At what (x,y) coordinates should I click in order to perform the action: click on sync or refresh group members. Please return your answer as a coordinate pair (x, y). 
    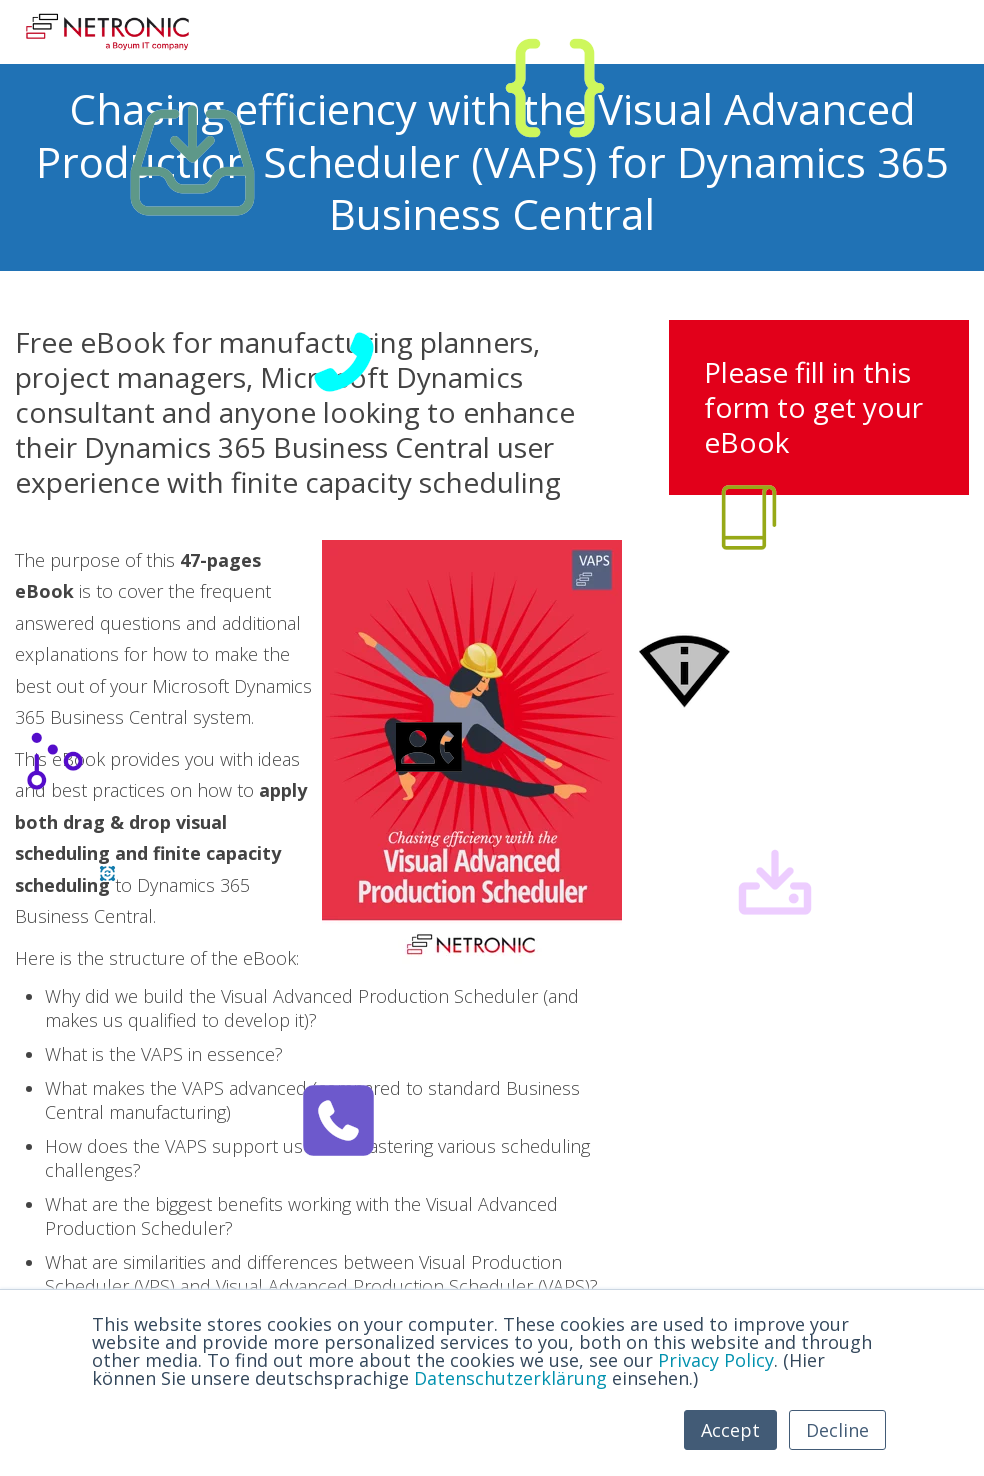
    Looking at the image, I should click on (107, 873).